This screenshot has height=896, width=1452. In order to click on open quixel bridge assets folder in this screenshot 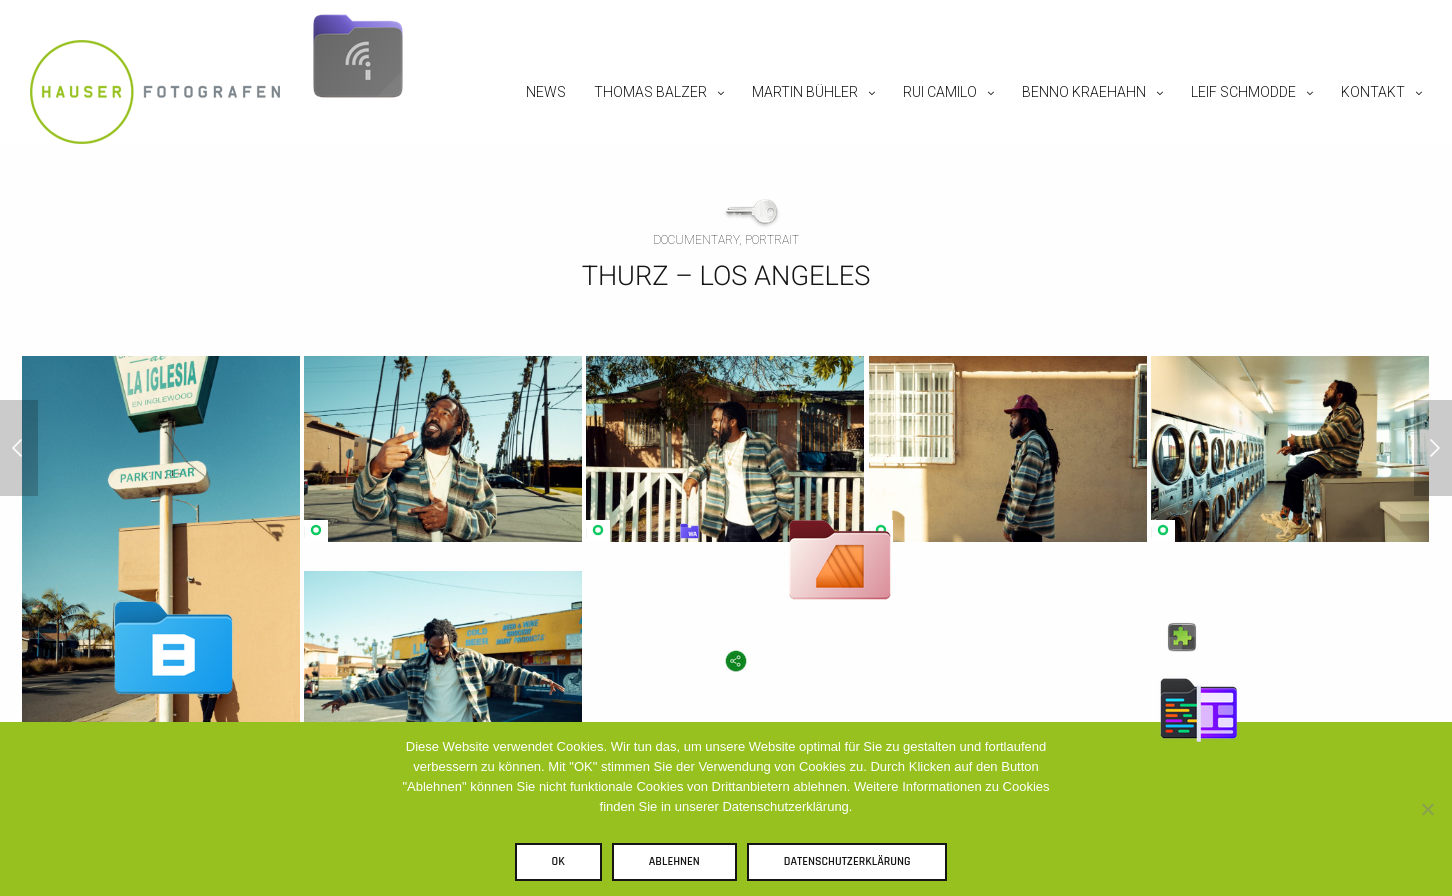, I will do `click(173, 651)`.